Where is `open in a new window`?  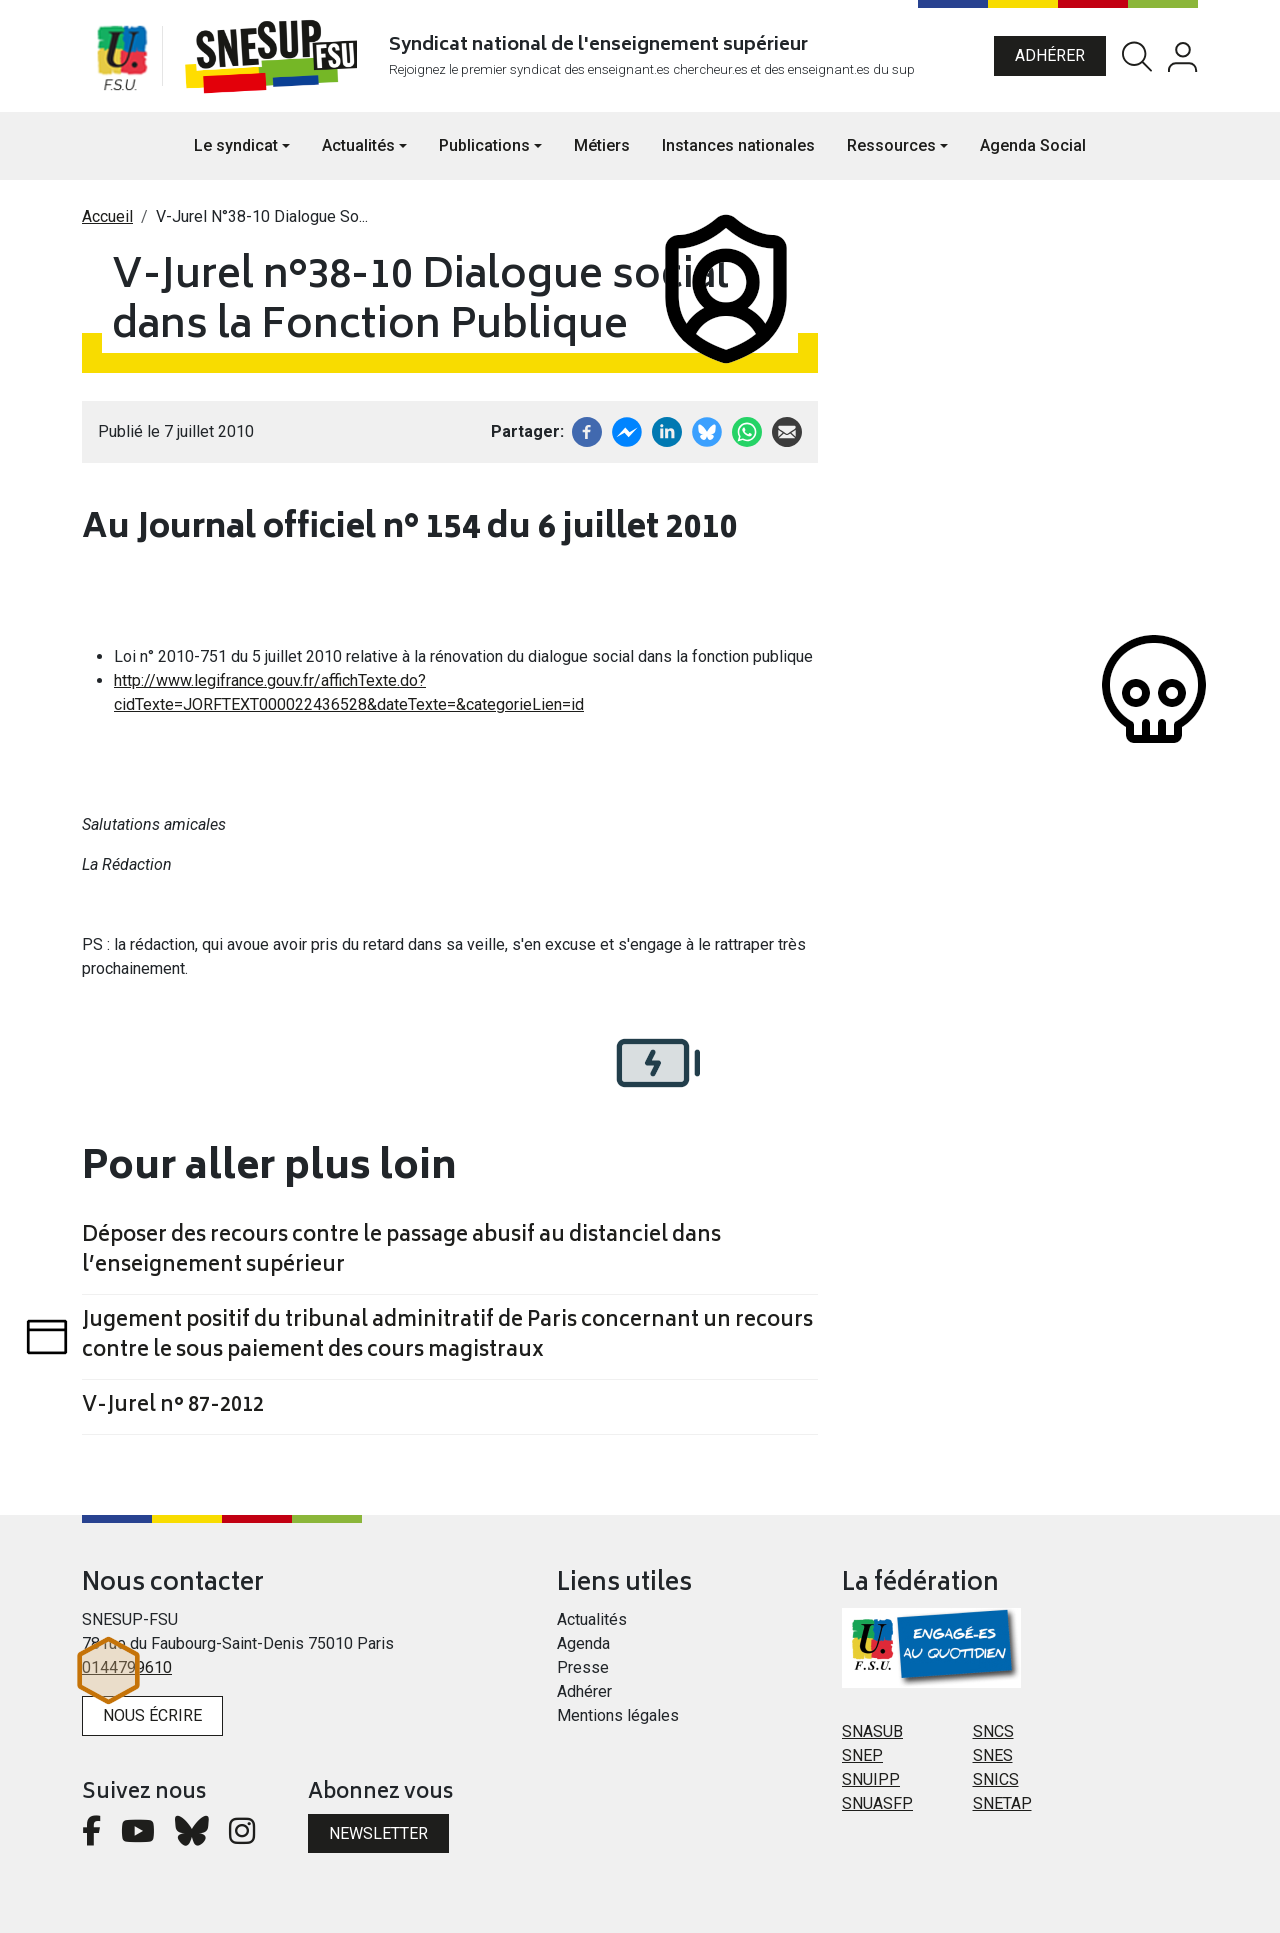 open in a new window is located at coordinates (47, 1337).